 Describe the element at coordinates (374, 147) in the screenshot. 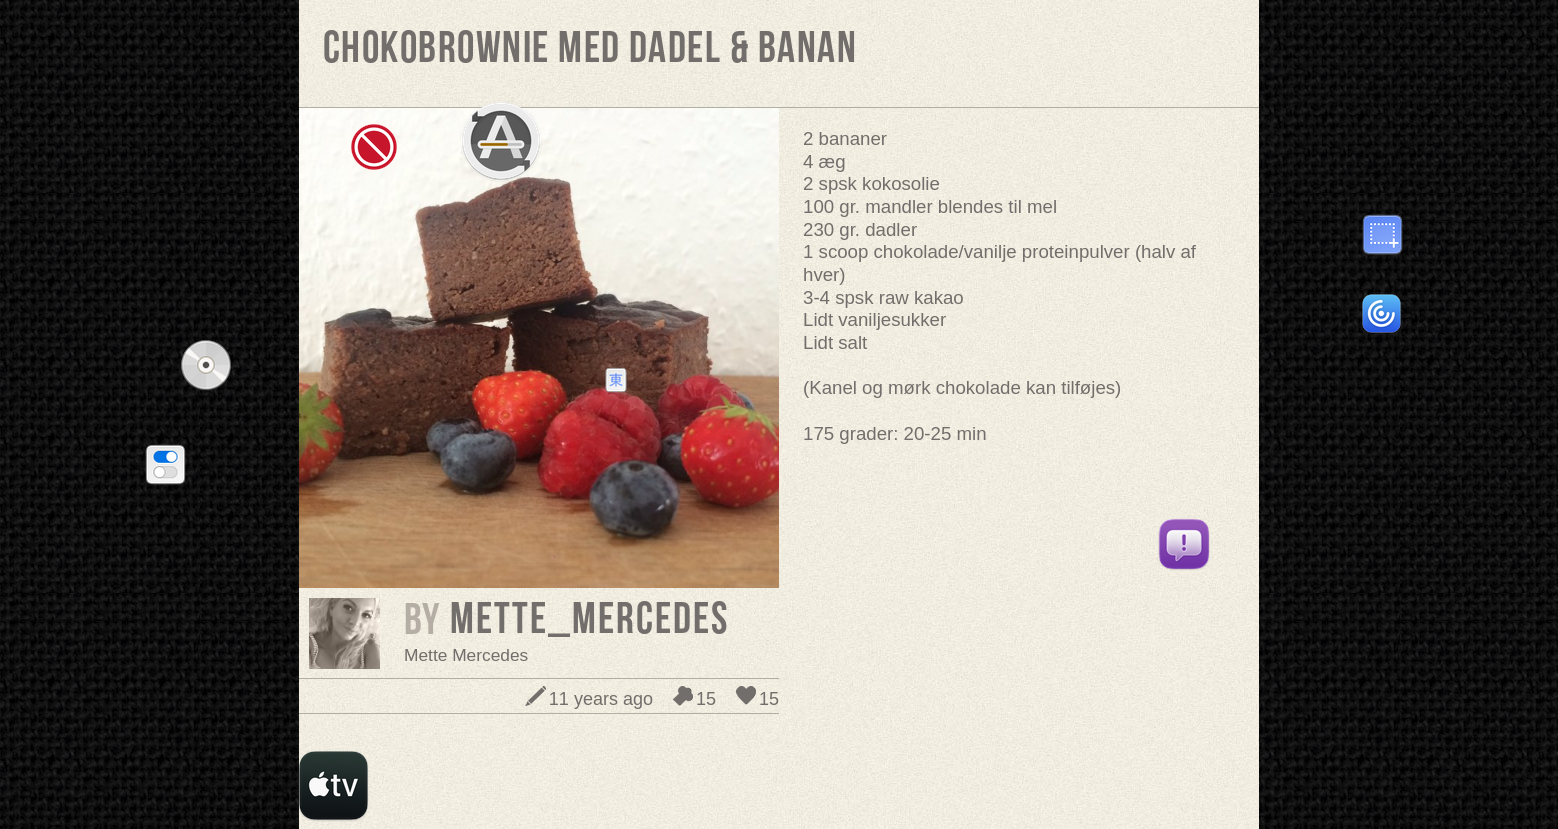

I see `delete selected item` at that location.